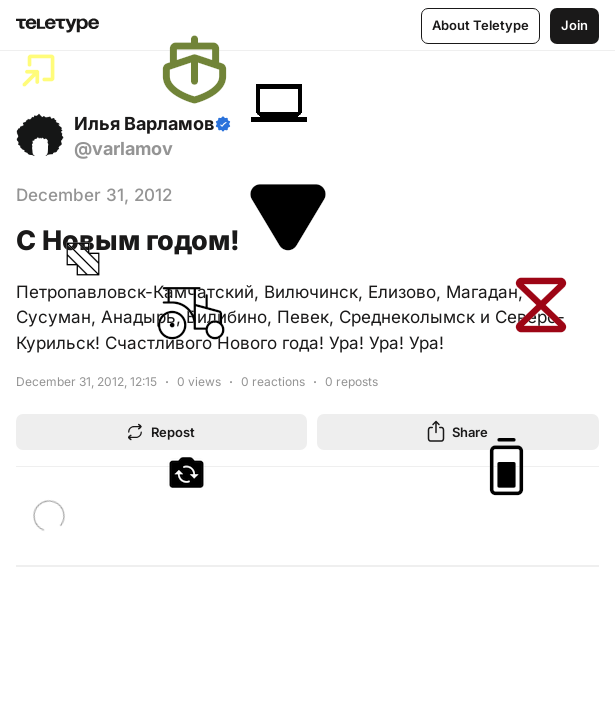 This screenshot has width=615, height=720. I want to click on unite or merge two layers, so click(83, 259).